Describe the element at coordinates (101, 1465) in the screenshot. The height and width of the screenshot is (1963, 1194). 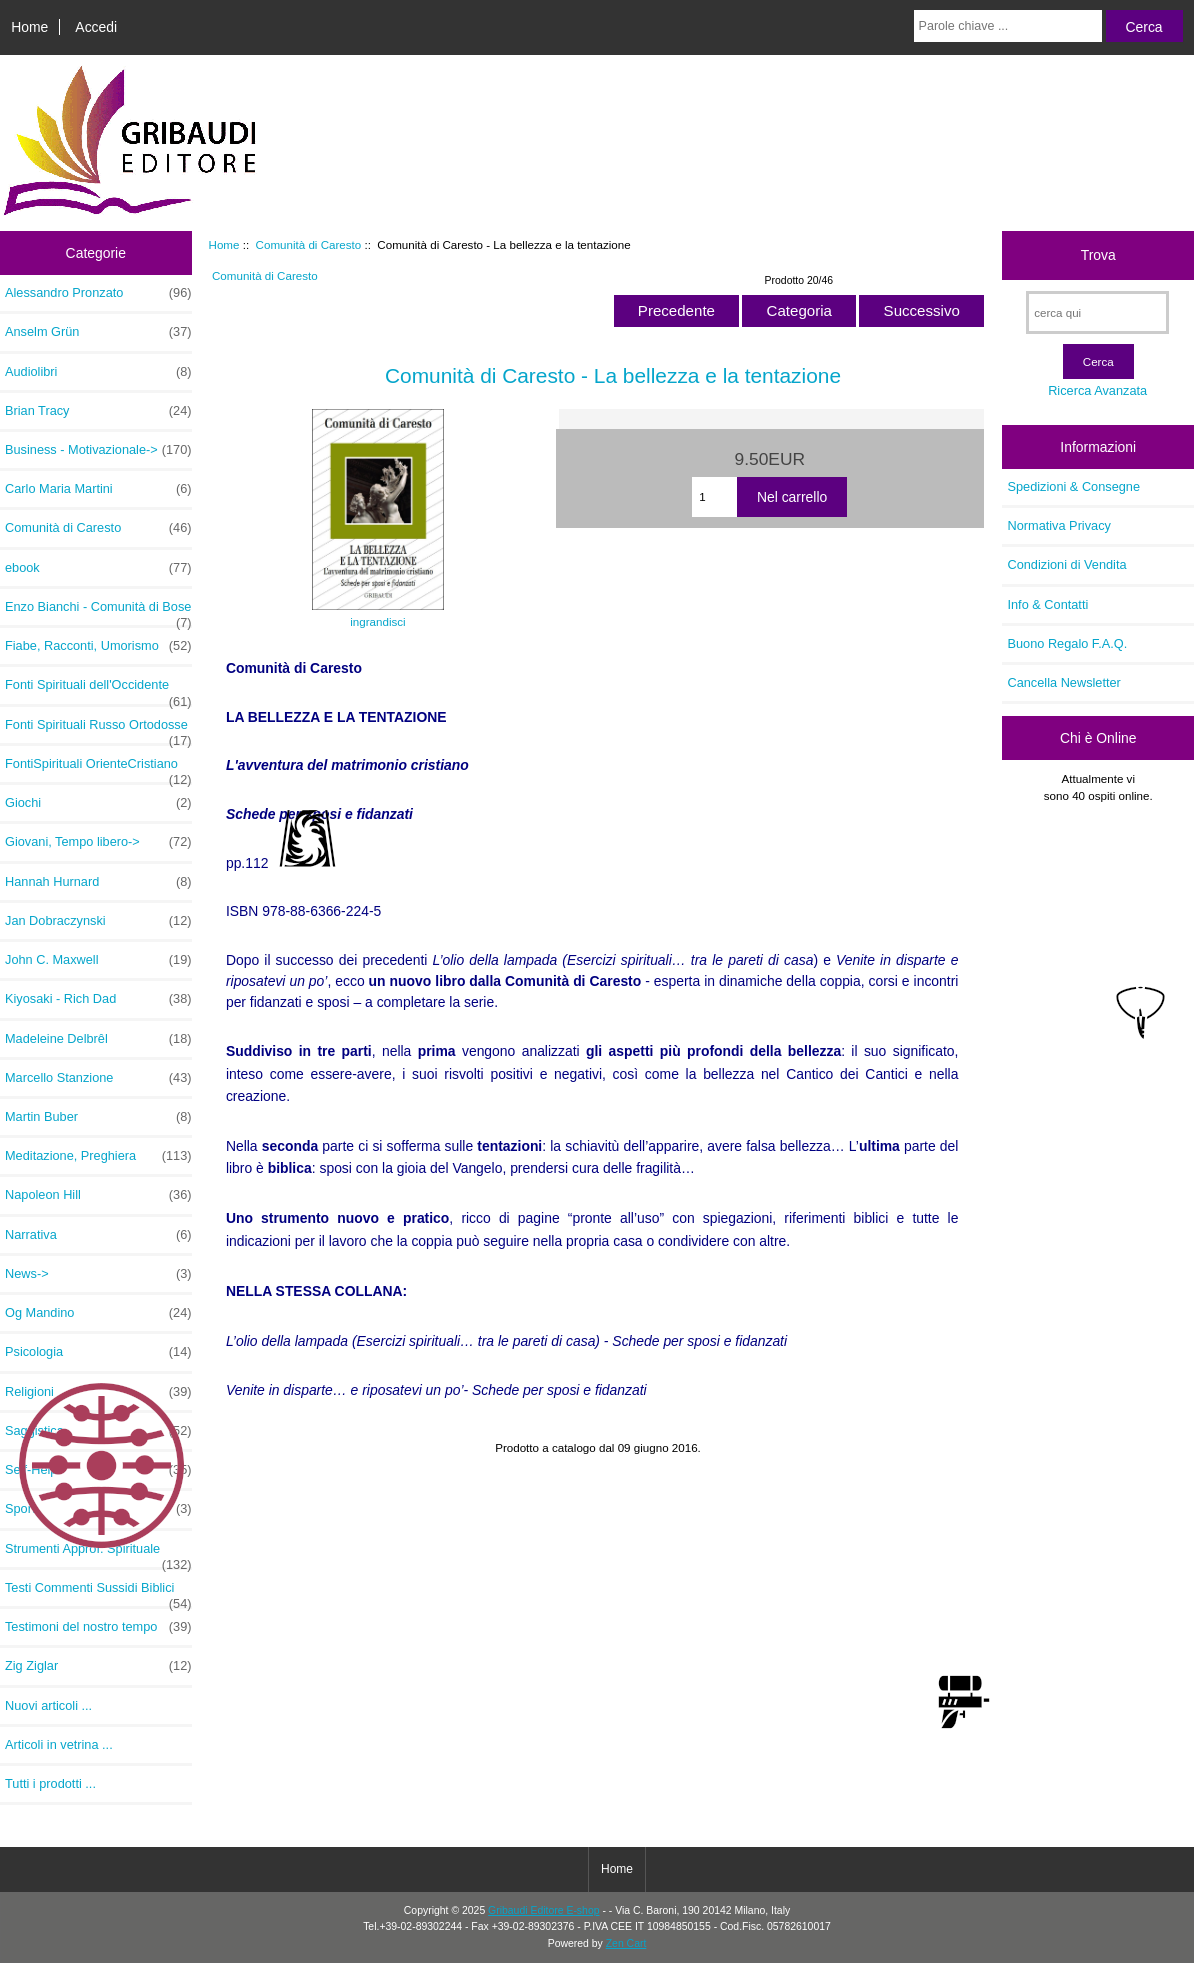
I see `access cage or enclosure settings in a game` at that location.